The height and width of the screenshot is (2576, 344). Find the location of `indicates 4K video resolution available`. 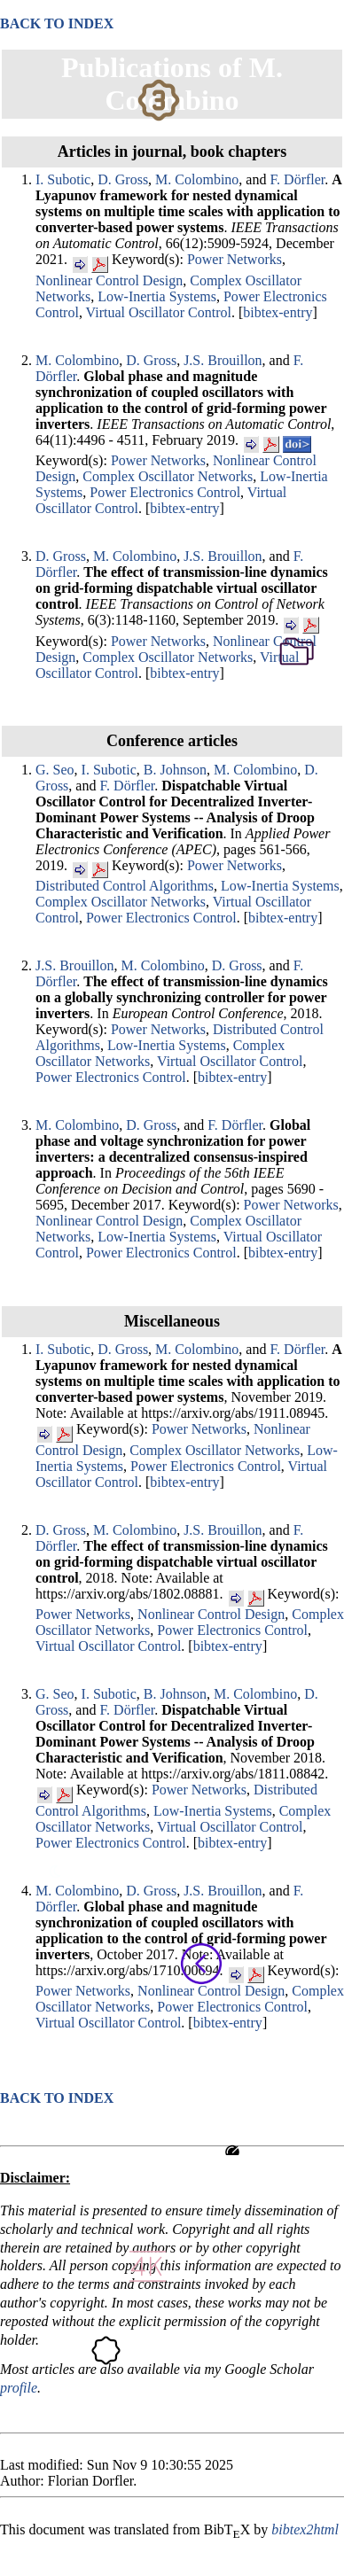

indicates 4K video resolution available is located at coordinates (147, 2266).